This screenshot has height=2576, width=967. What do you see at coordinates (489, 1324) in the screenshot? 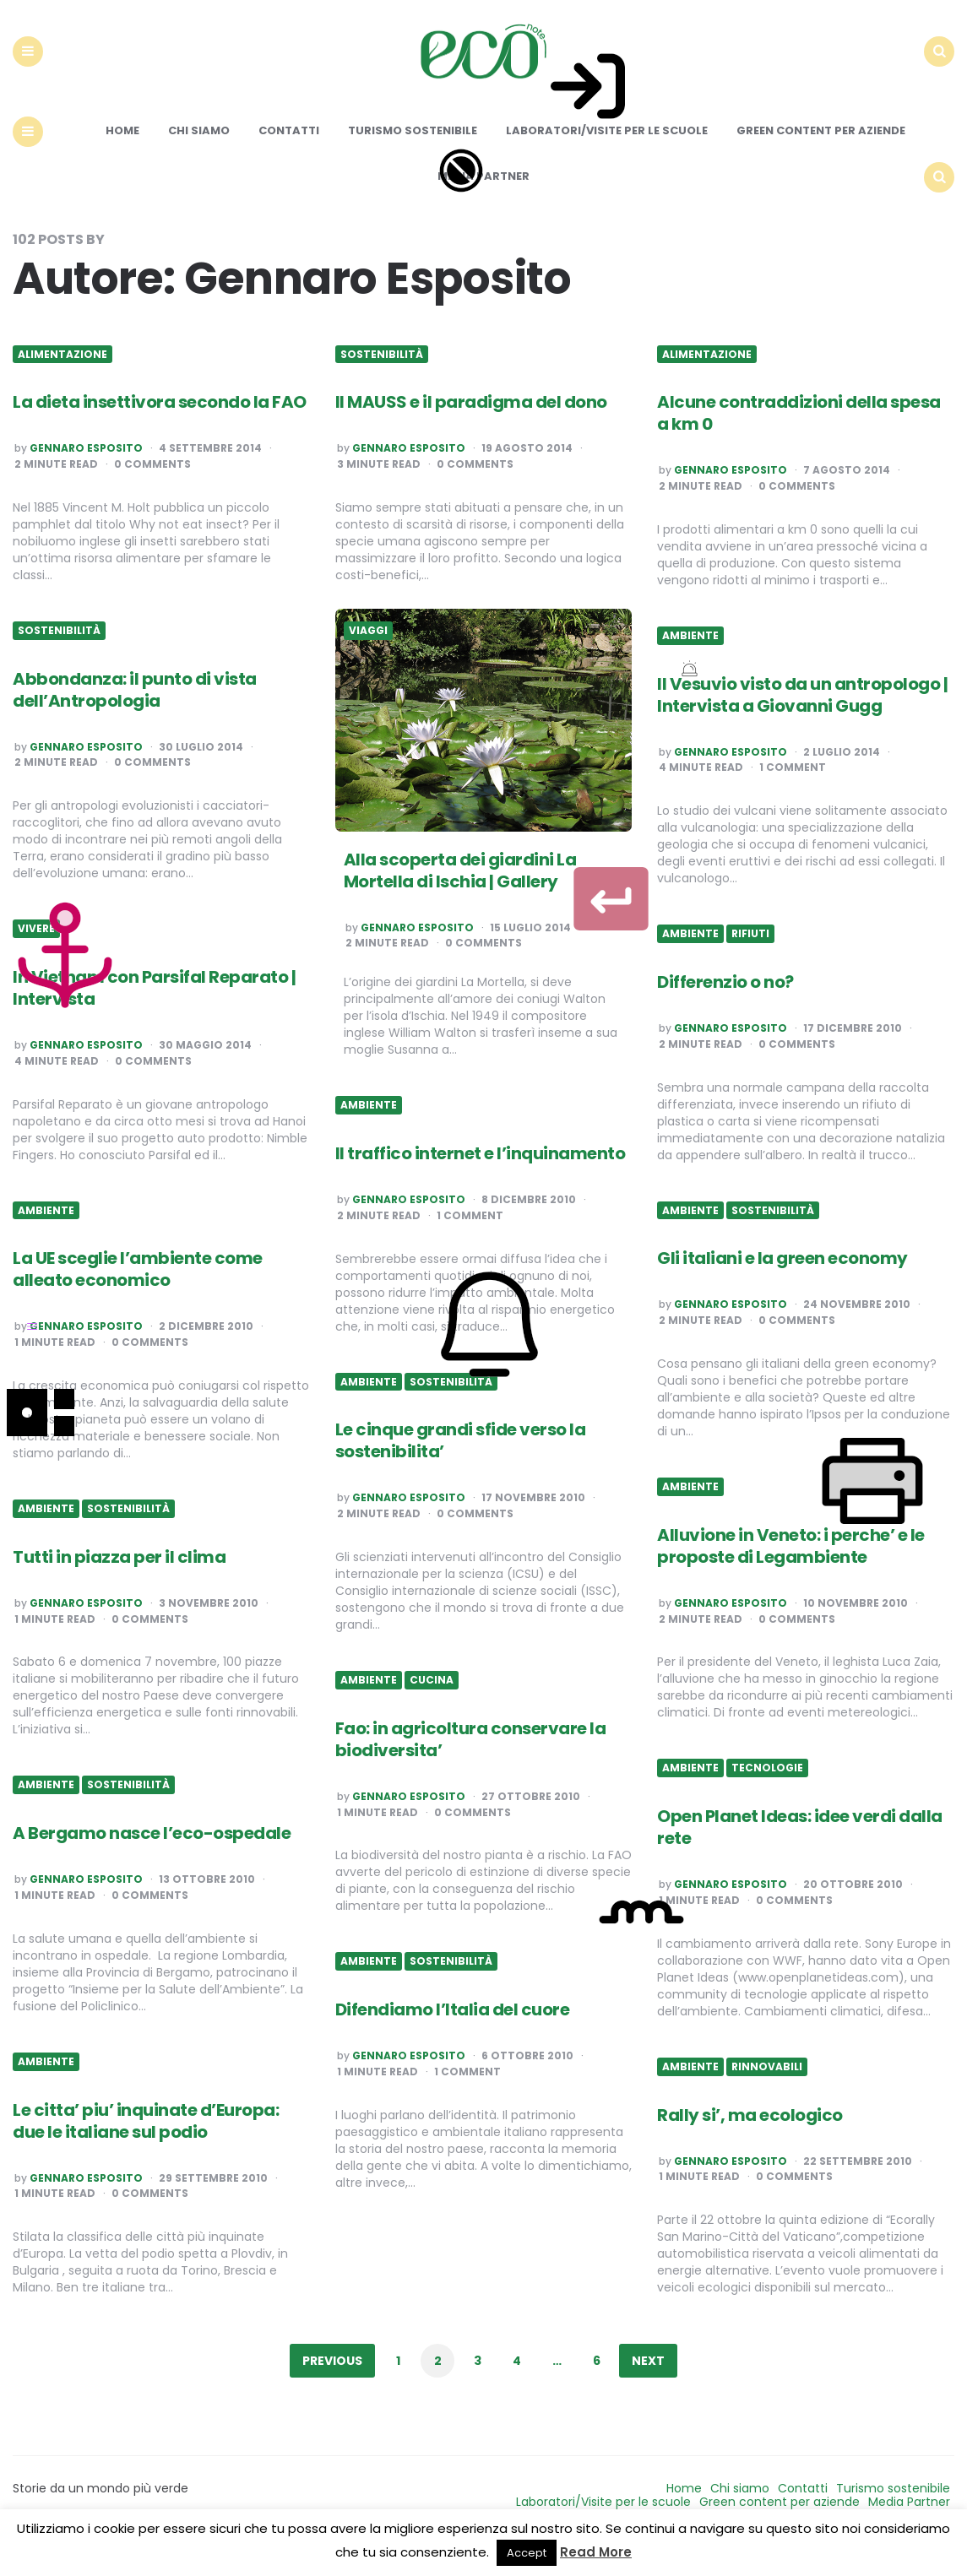
I see `view notifications` at bounding box center [489, 1324].